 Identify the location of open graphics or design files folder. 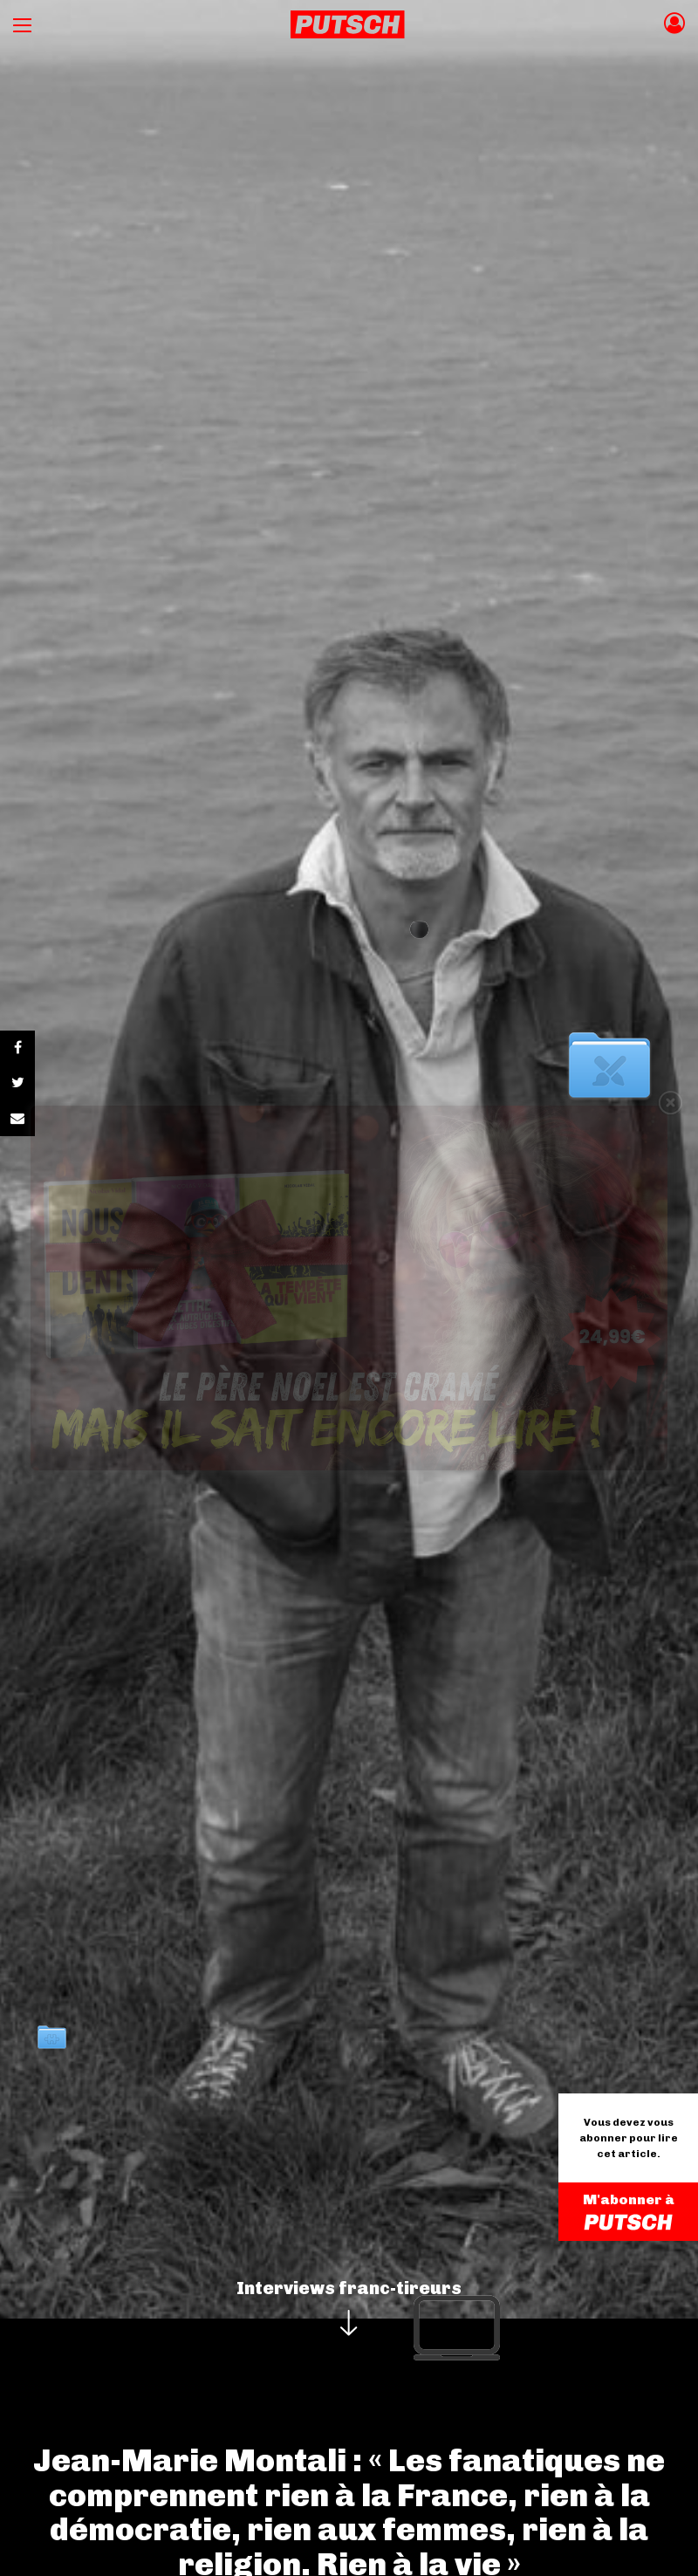
(609, 1065).